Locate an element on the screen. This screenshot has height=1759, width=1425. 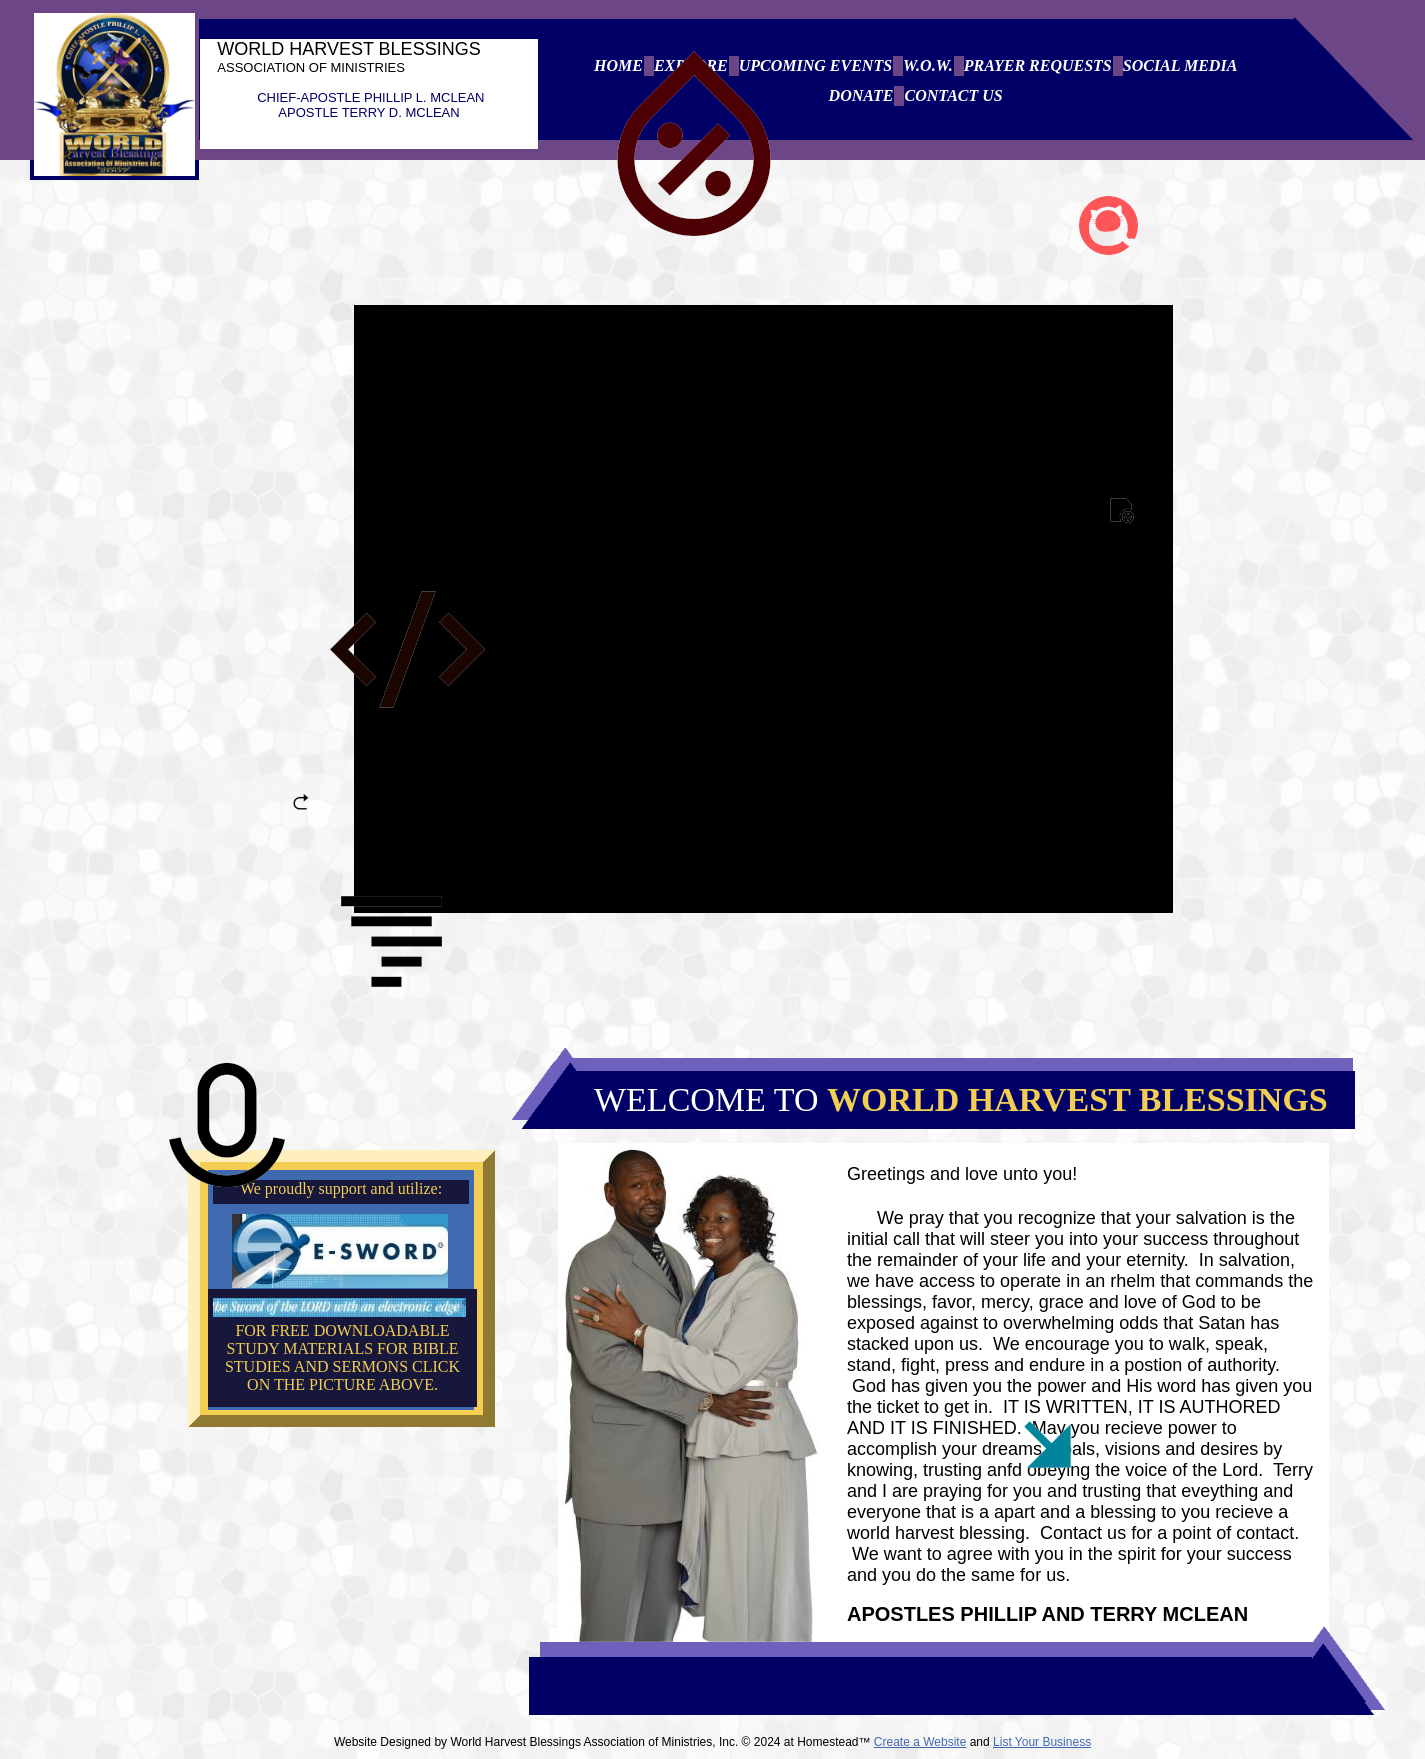
navigate to the next item below is located at coordinates (1047, 1444).